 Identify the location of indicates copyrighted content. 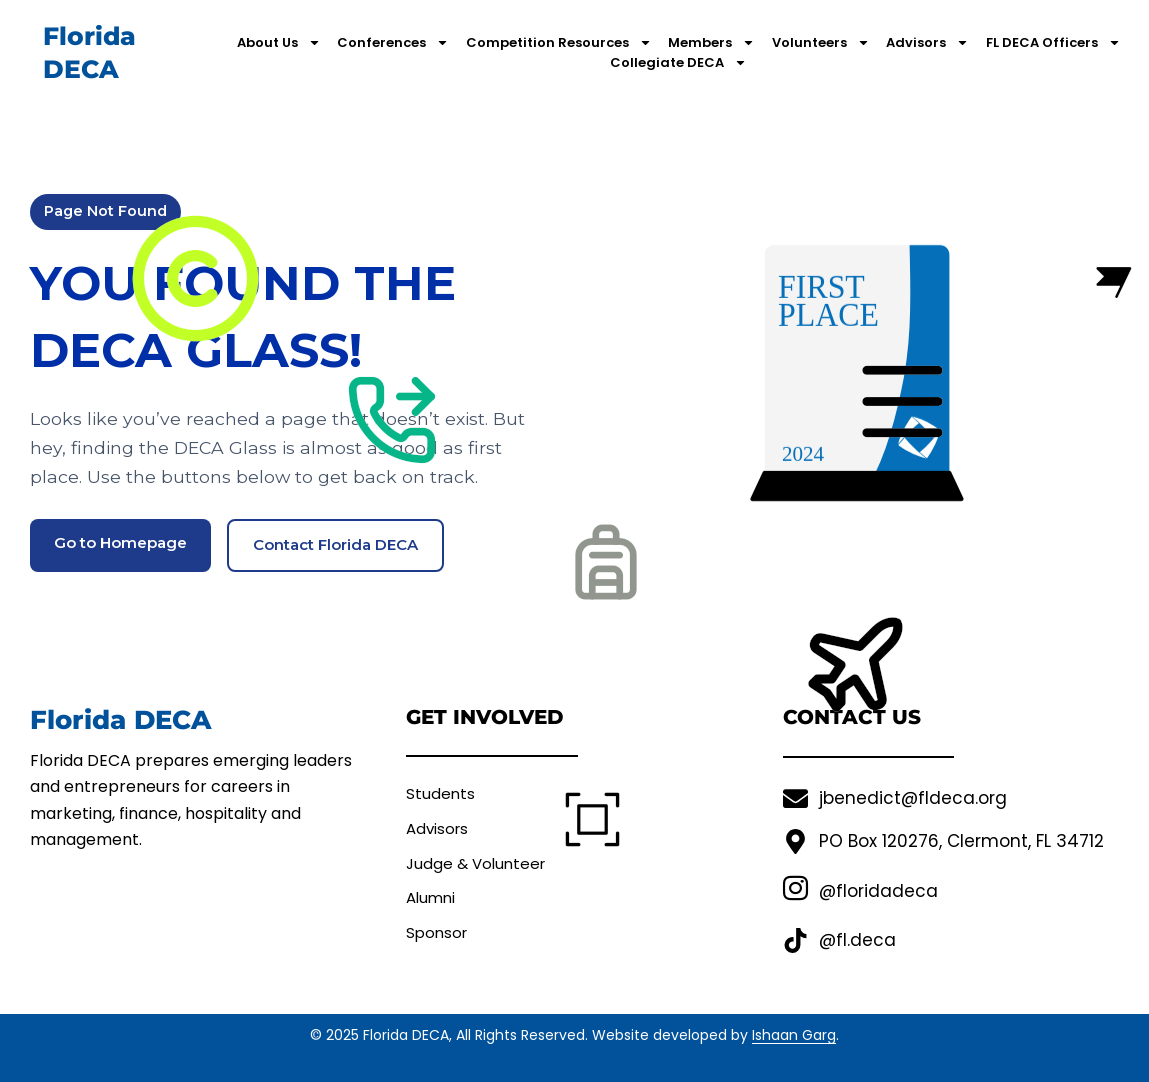
(195, 278).